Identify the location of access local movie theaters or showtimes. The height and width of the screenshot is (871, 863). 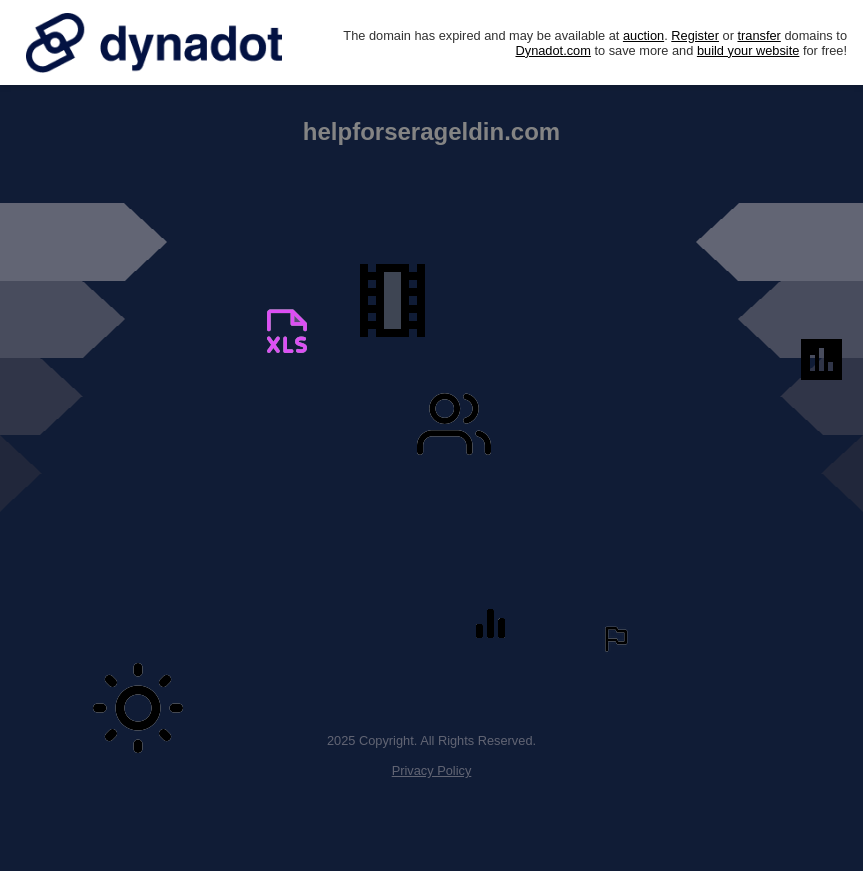
(392, 300).